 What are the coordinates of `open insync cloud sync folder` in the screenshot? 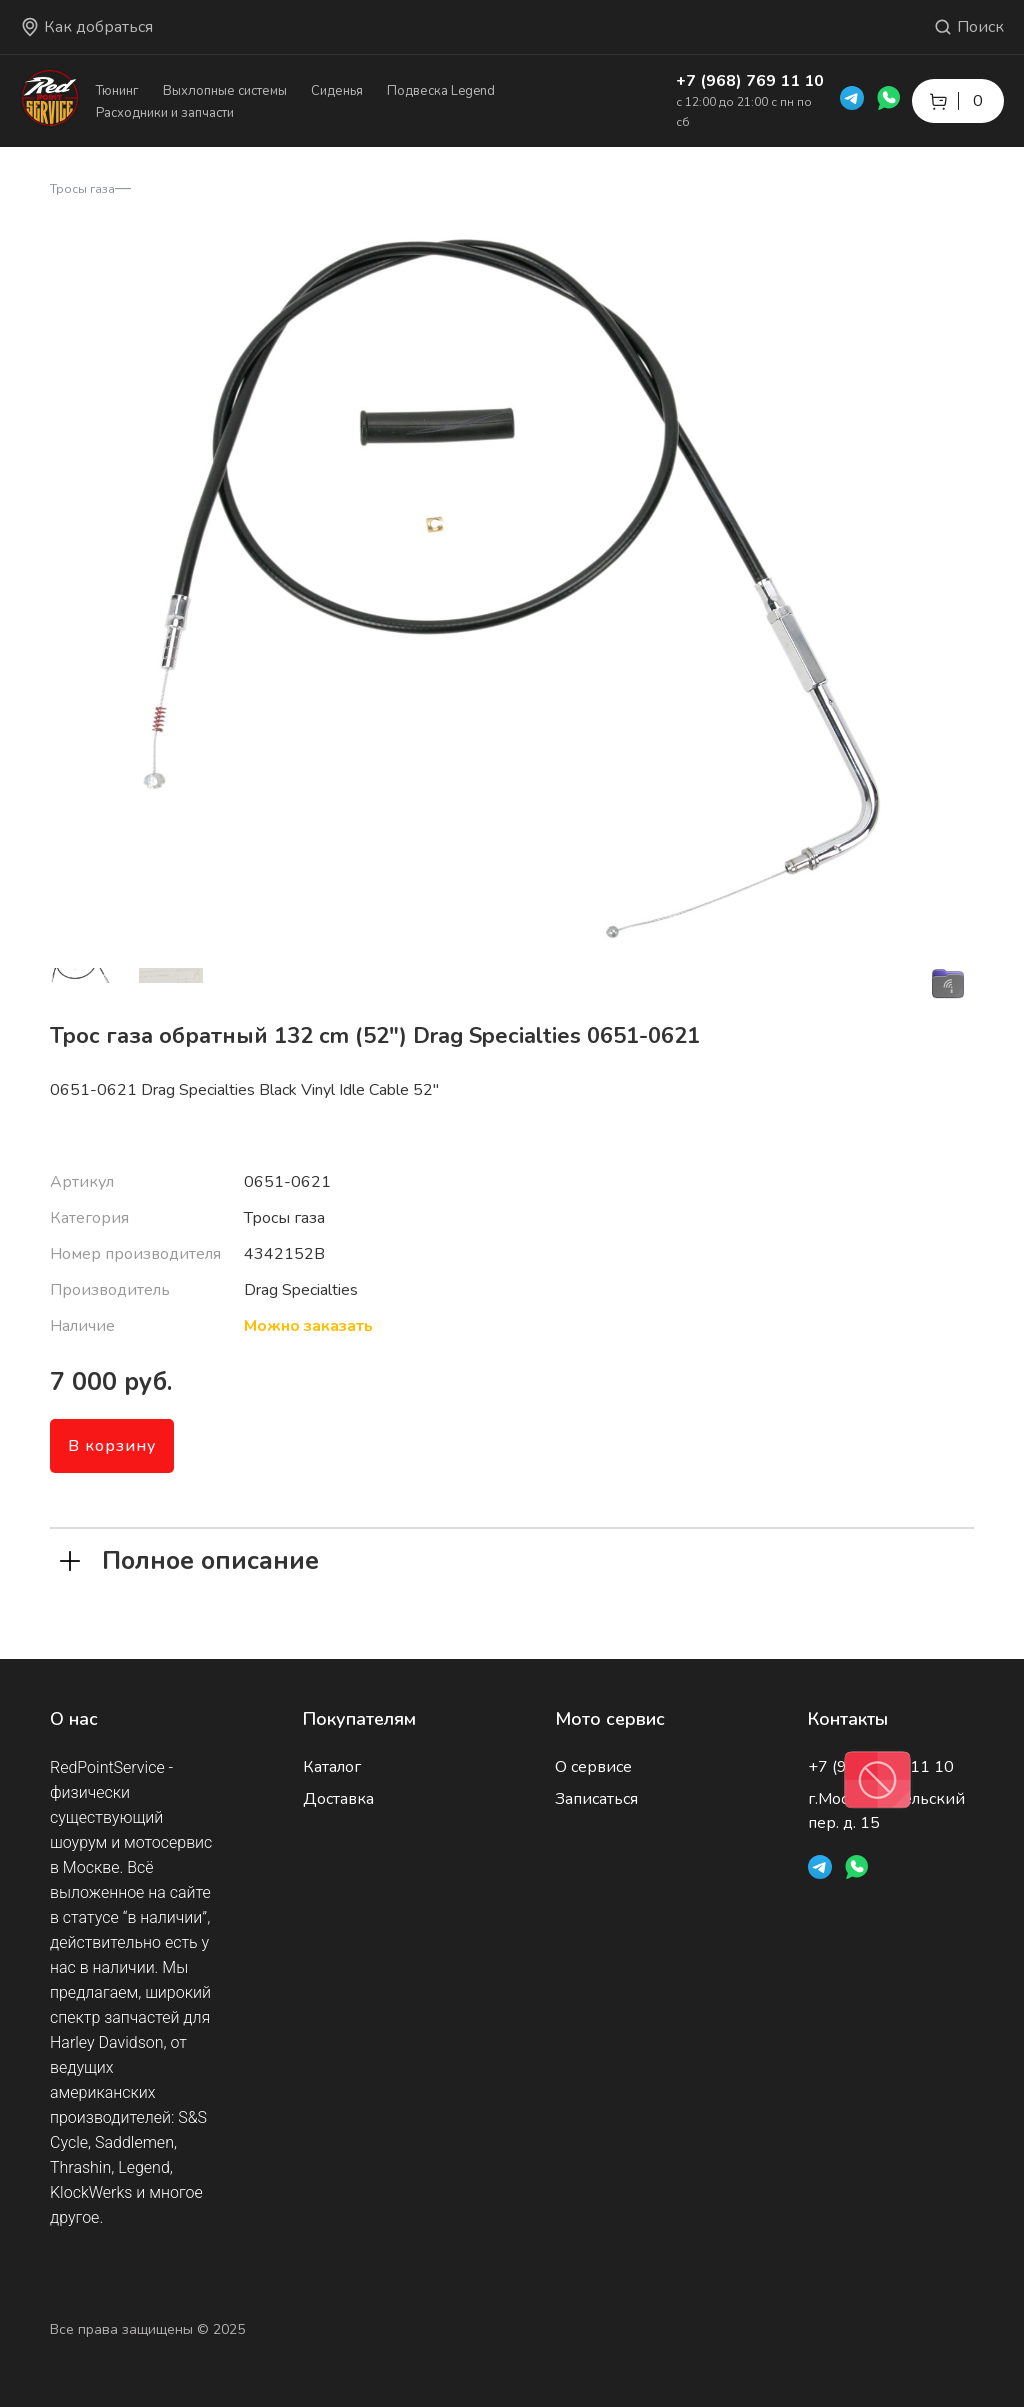 It's located at (948, 983).